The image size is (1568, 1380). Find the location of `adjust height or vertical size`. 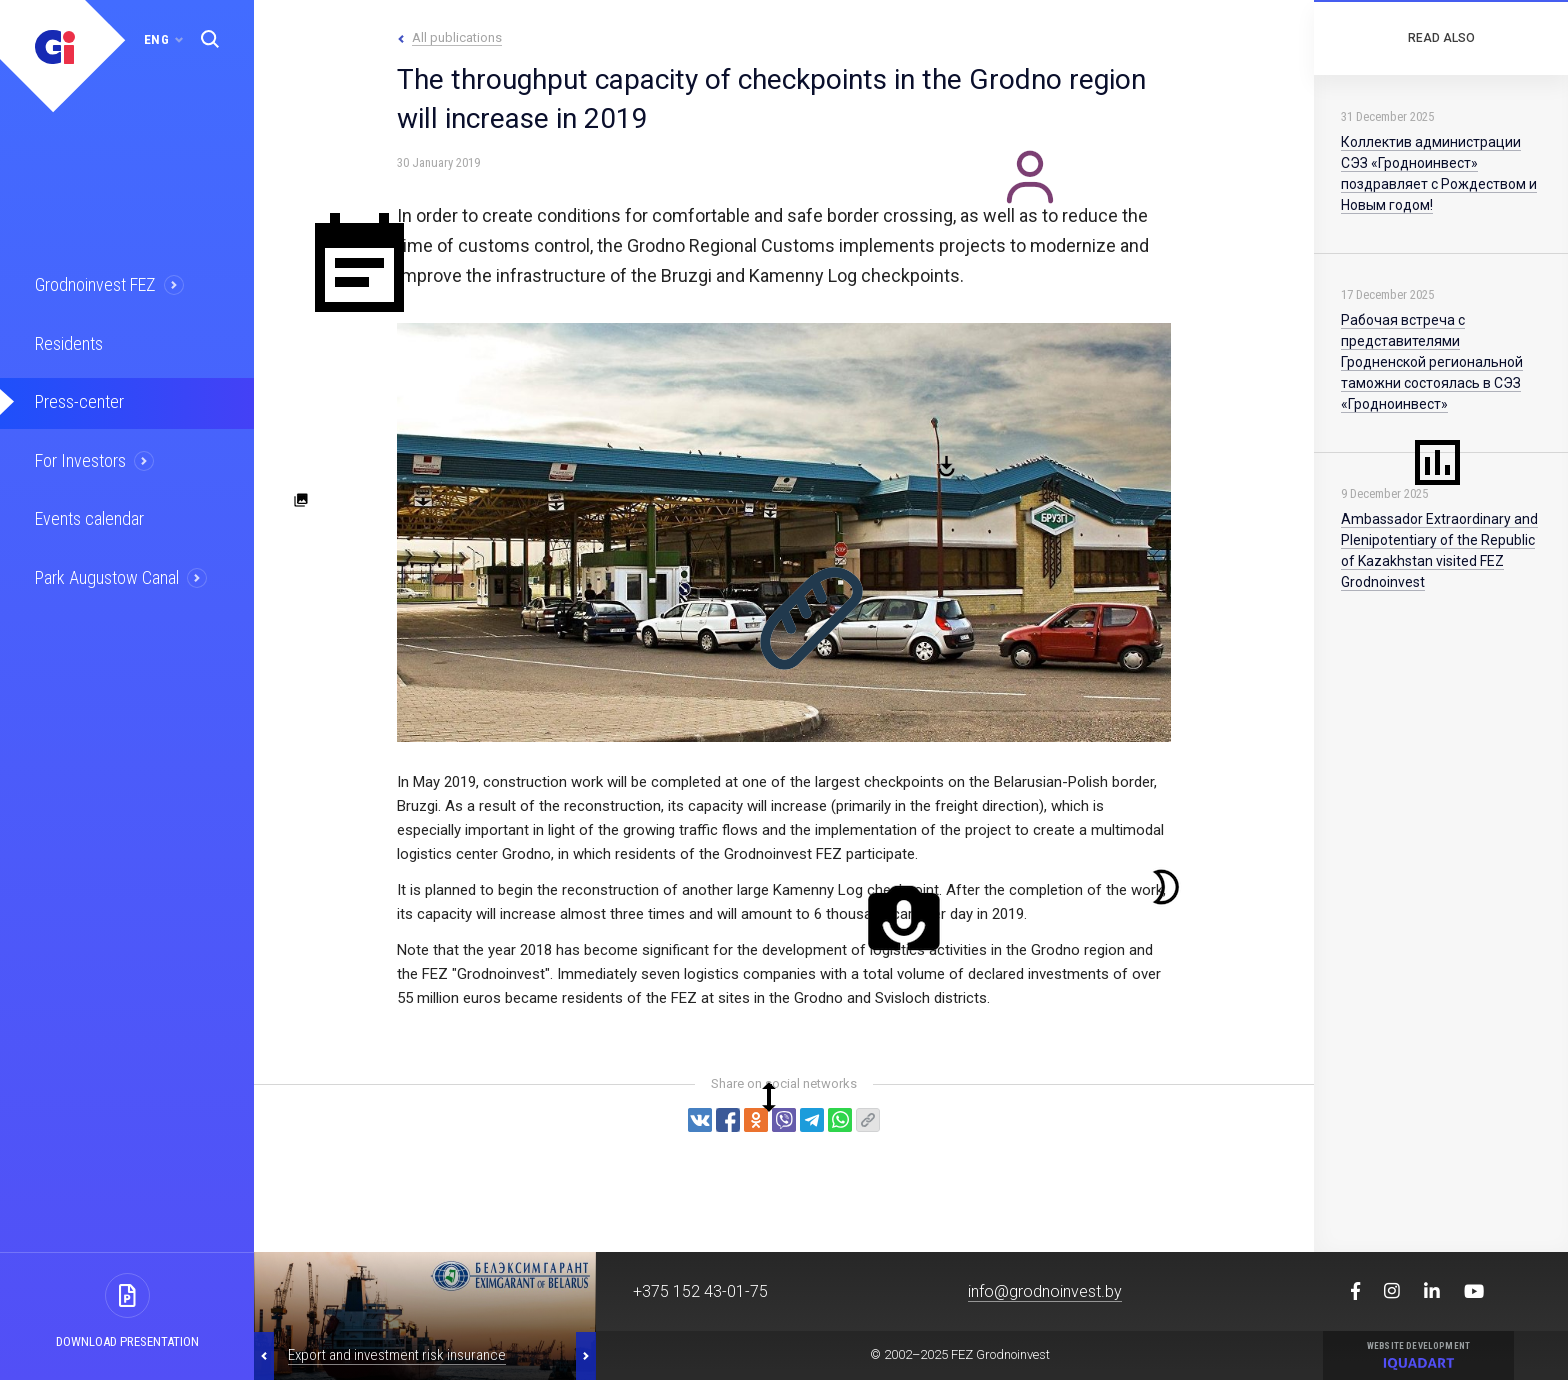

adjust height or vertical size is located at coordinates (769, 1097).